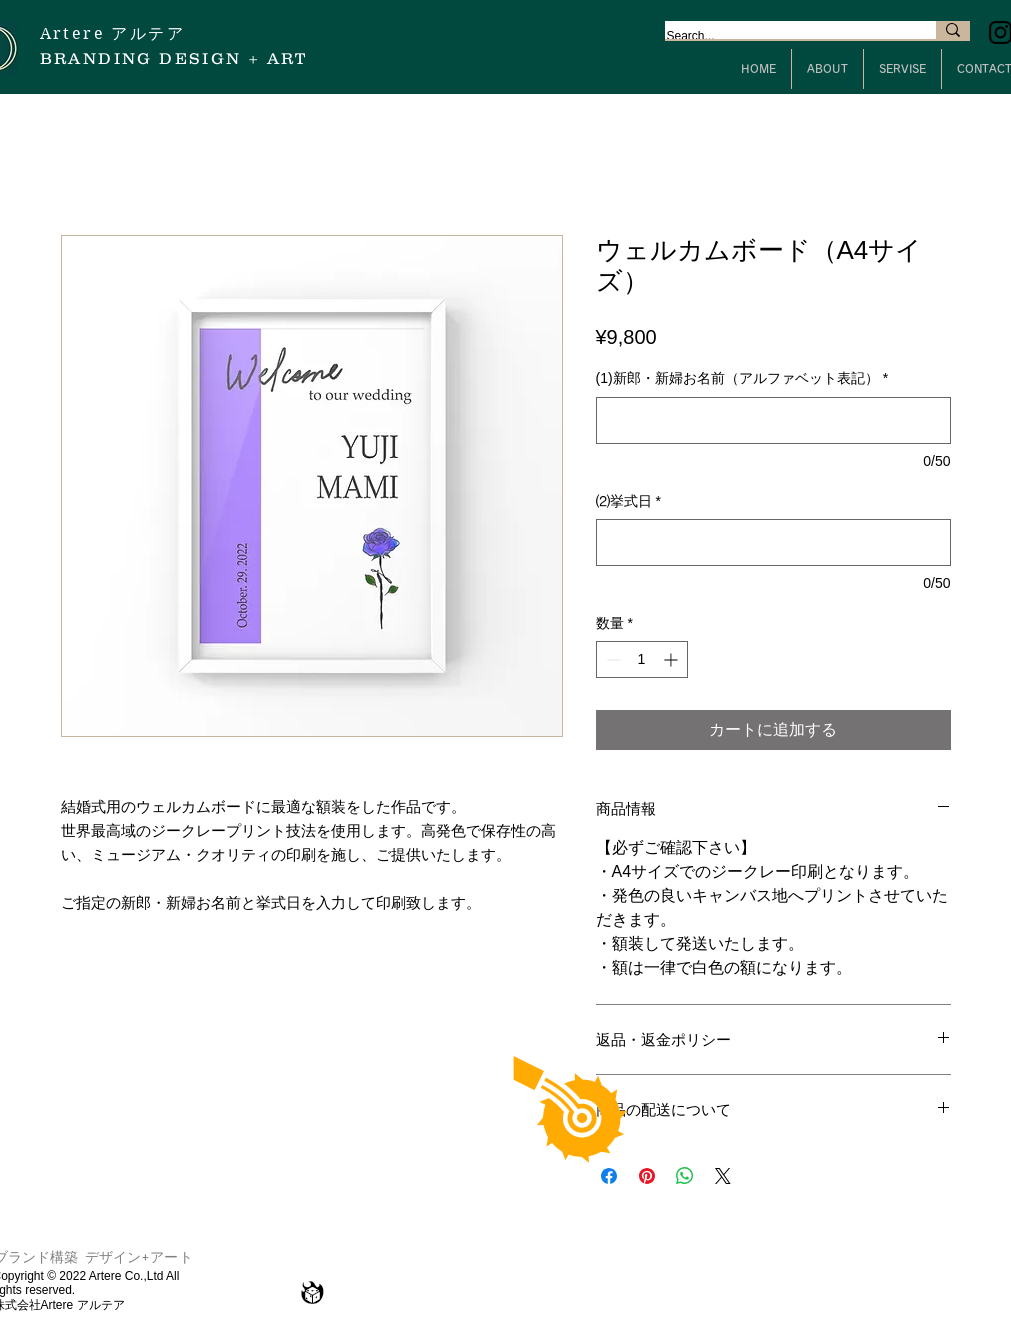 The image size is (1011, 1319). Describe the element at coordinates (312, 1292) in the screenshot. I see `activate a risky or high-stakes game mode` at that location.